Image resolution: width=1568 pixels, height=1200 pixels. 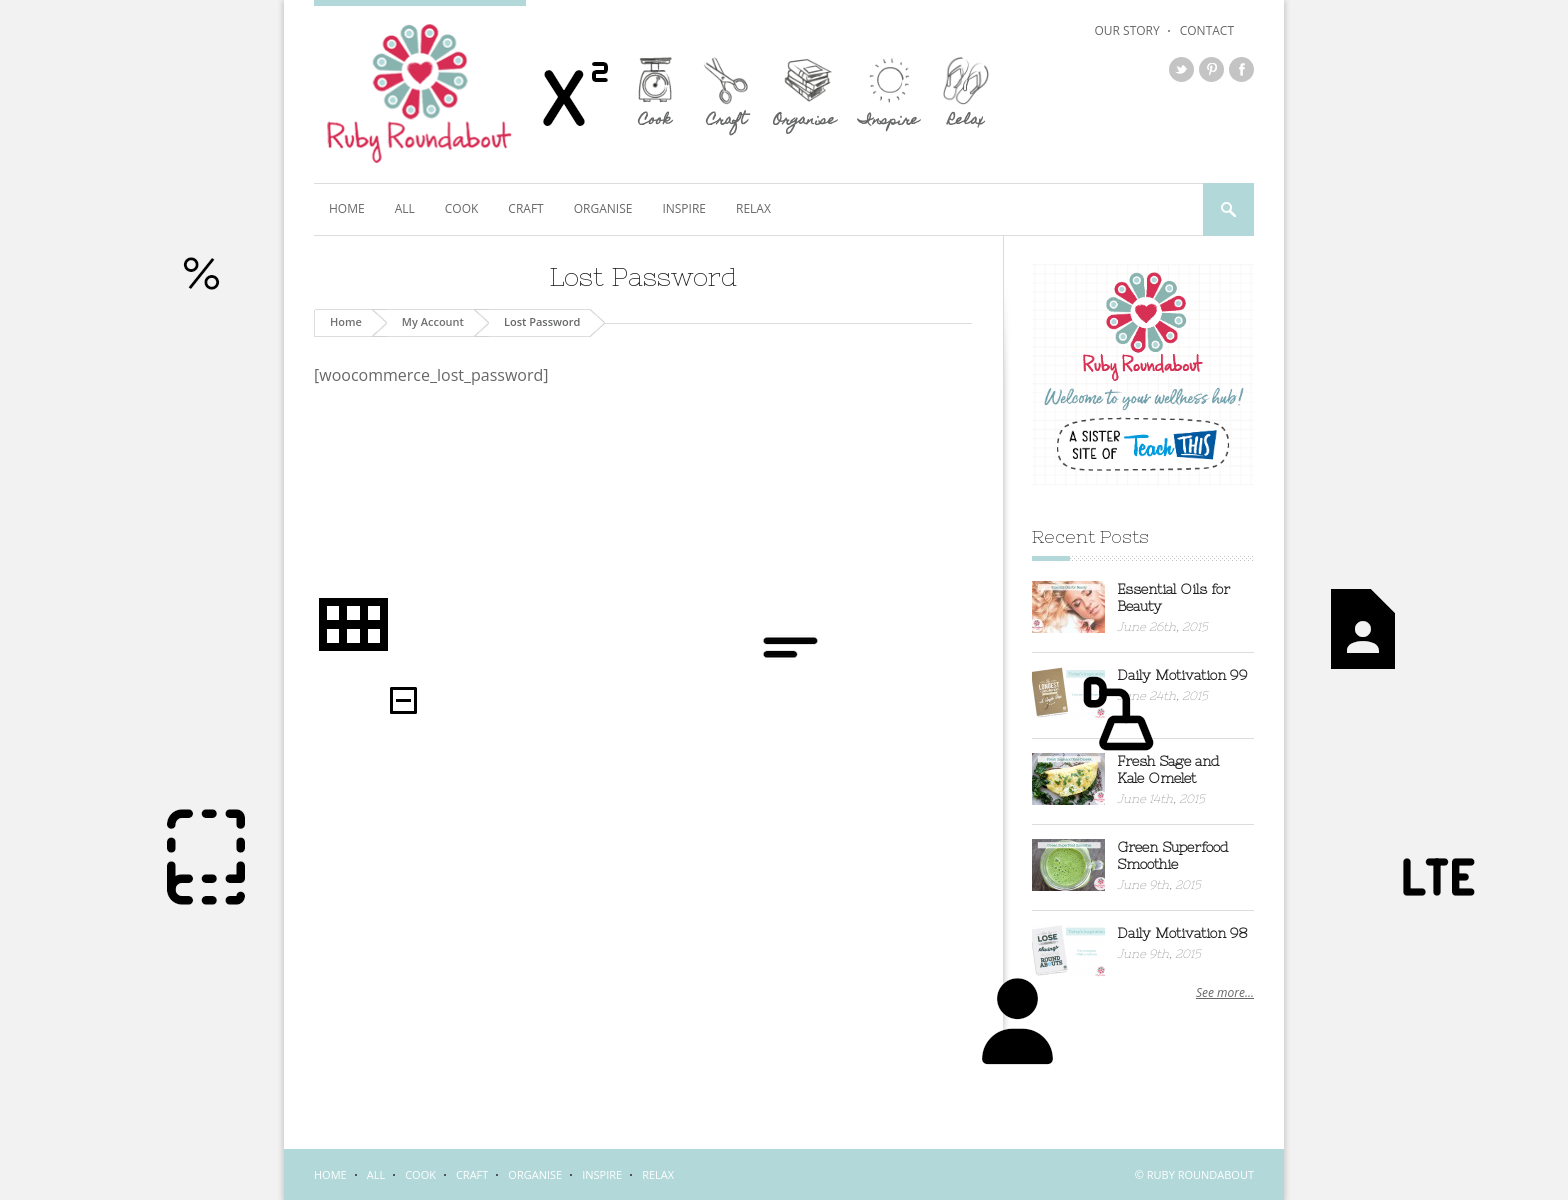 What do you see at coordinates (564, 94) in the screenshot?
I see `format selected text as superscript` at bounding box center [564, 94].